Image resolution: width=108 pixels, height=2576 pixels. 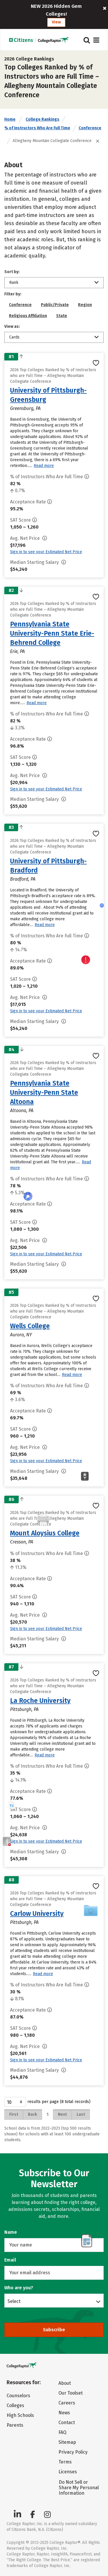 I want to click on indicates an application error or crash, so click(x=86, y=960).